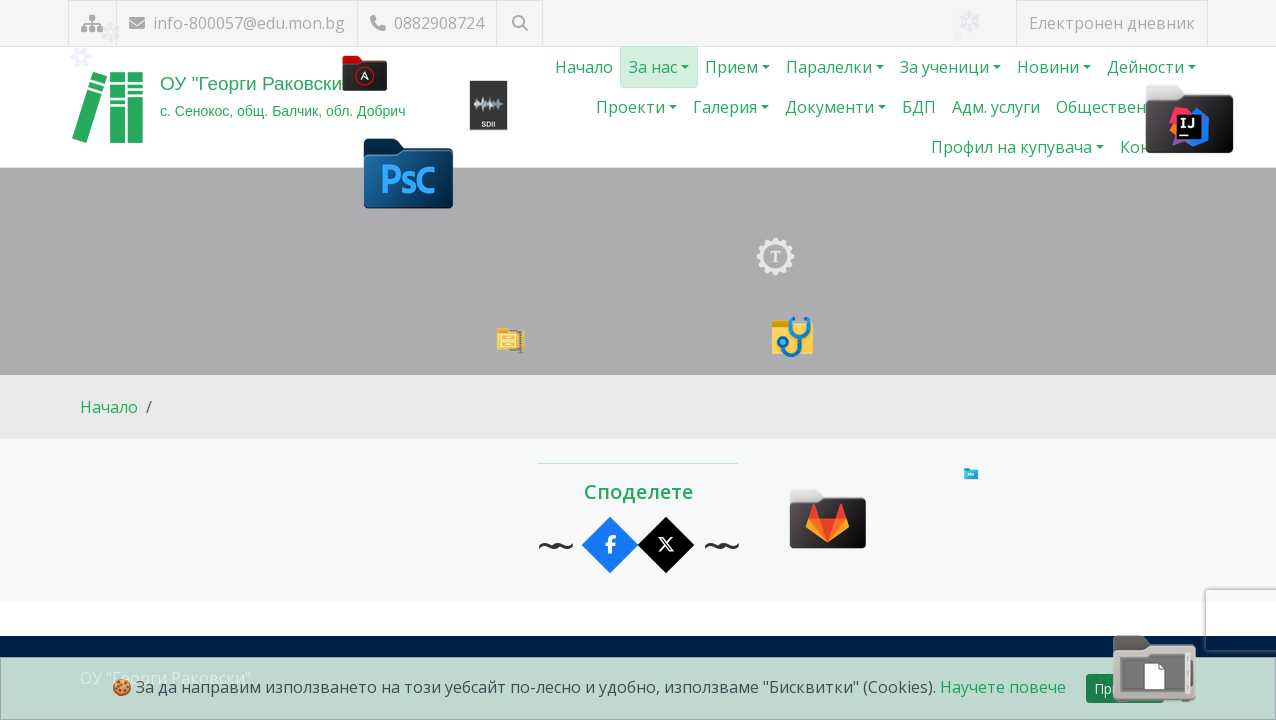  What do you see at coordinates (792, 337) in the screenshot?
I see `access system recovery tools and files` at bounding box center [792, 337].